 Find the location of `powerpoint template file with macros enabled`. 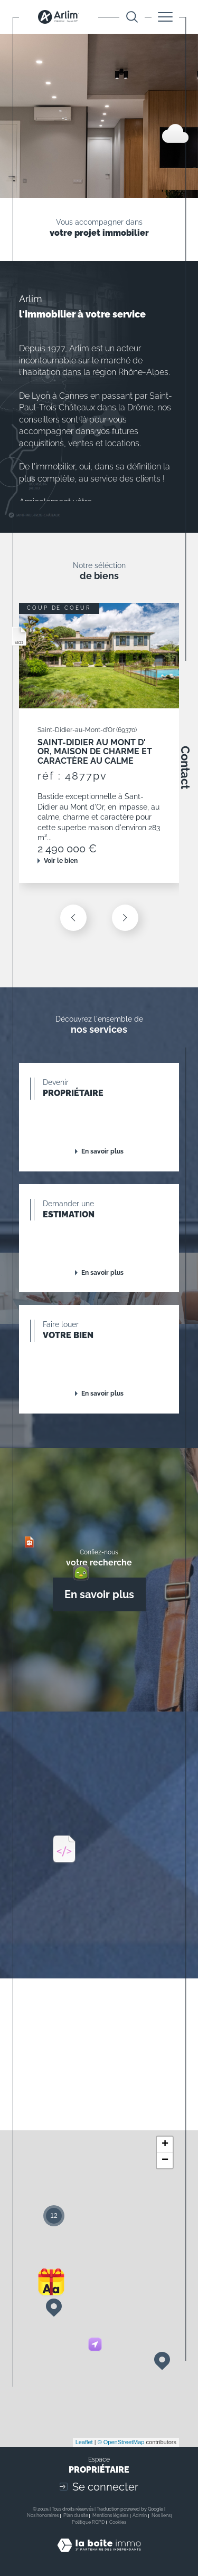

powerpoint template file with macros enabled is located at coordinates (29, 1542).